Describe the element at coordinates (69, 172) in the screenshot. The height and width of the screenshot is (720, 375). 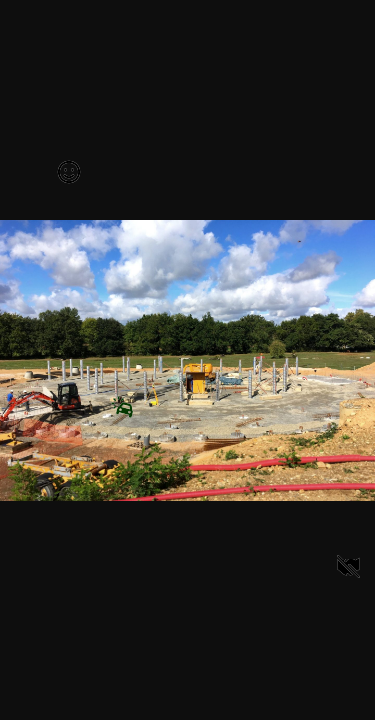
I see `add an emoji or reaction` at that location.